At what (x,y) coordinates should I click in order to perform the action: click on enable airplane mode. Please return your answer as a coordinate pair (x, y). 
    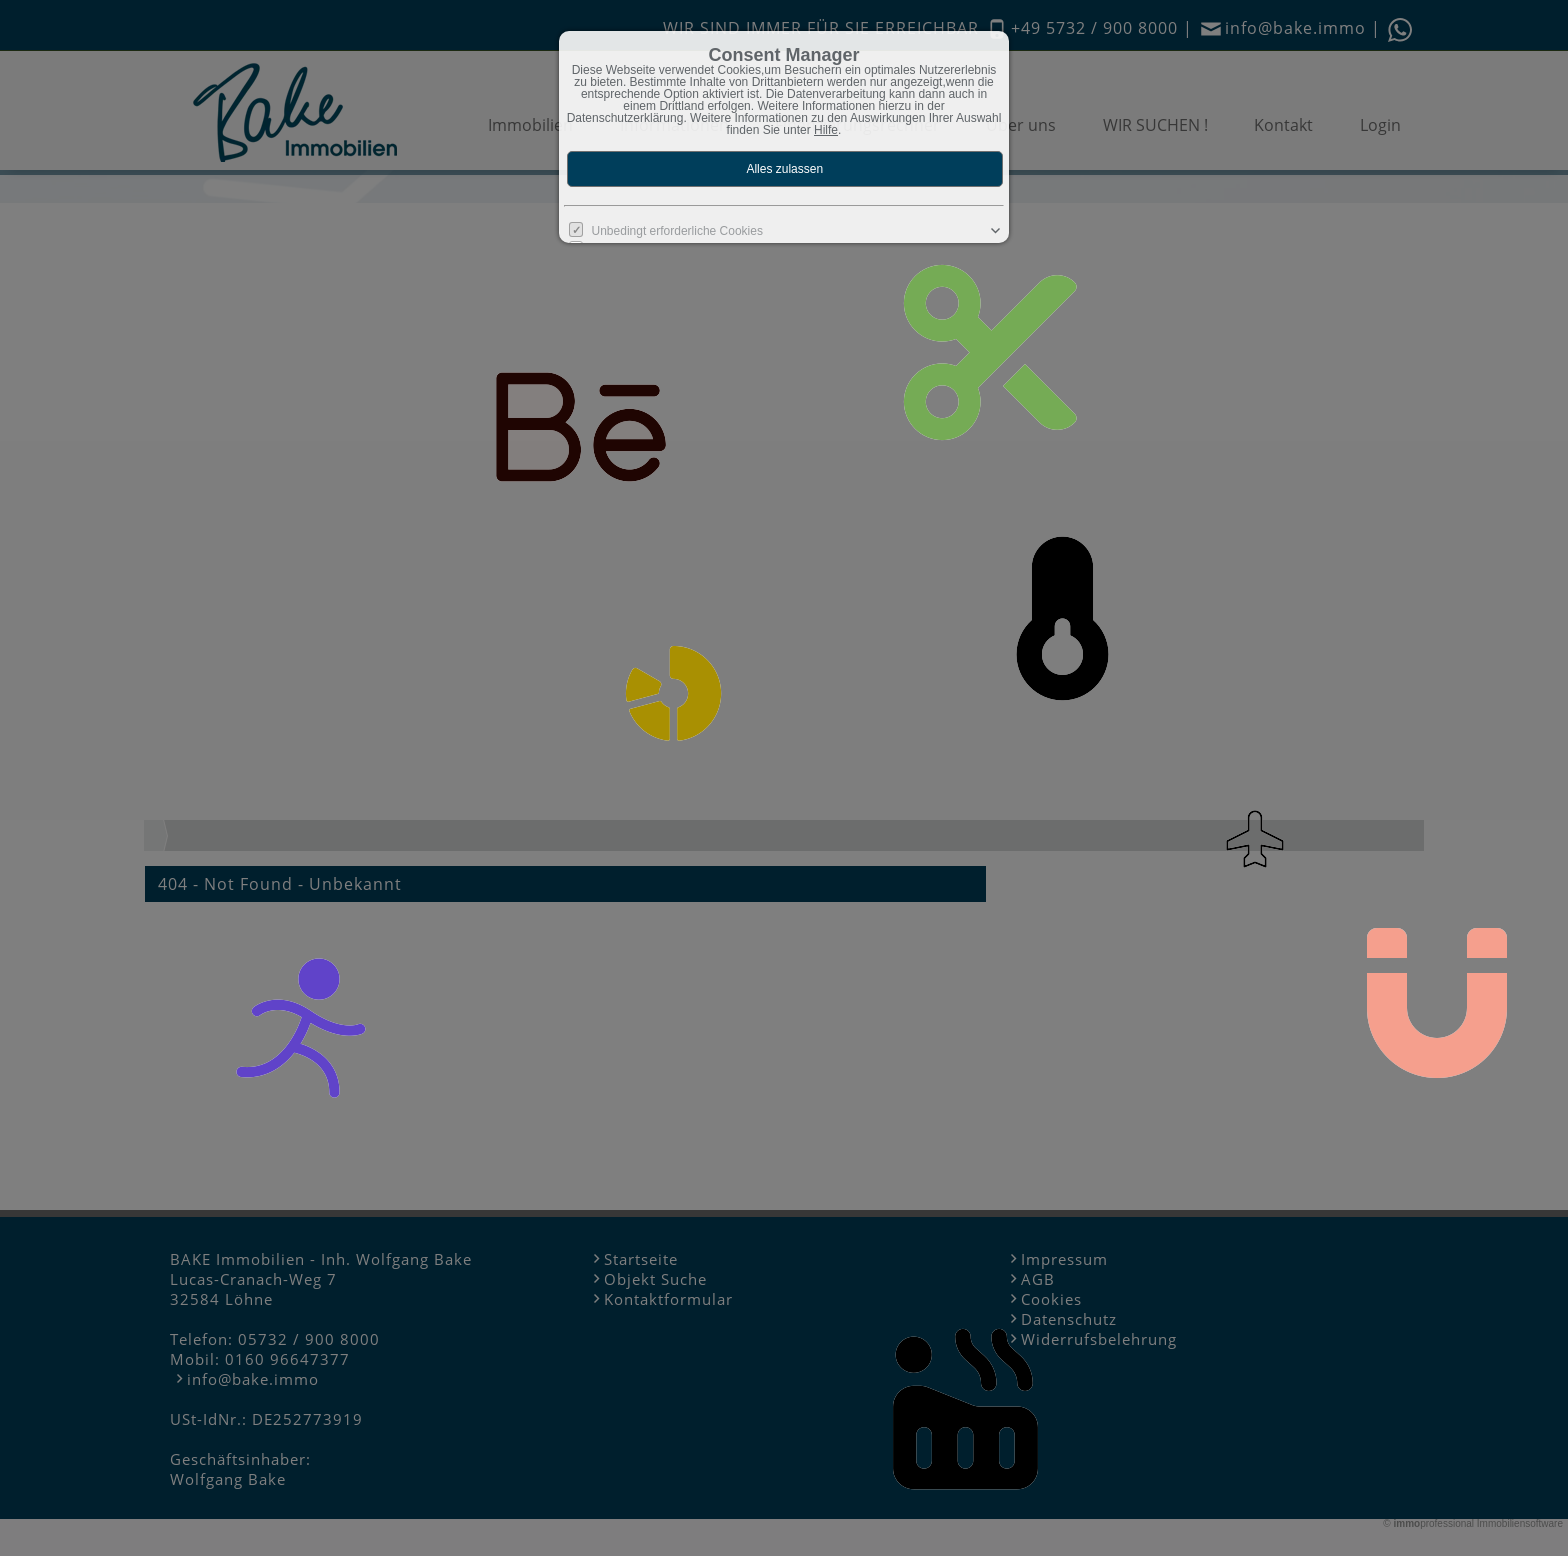
    Looking at the image, I should click on (1255, 839).